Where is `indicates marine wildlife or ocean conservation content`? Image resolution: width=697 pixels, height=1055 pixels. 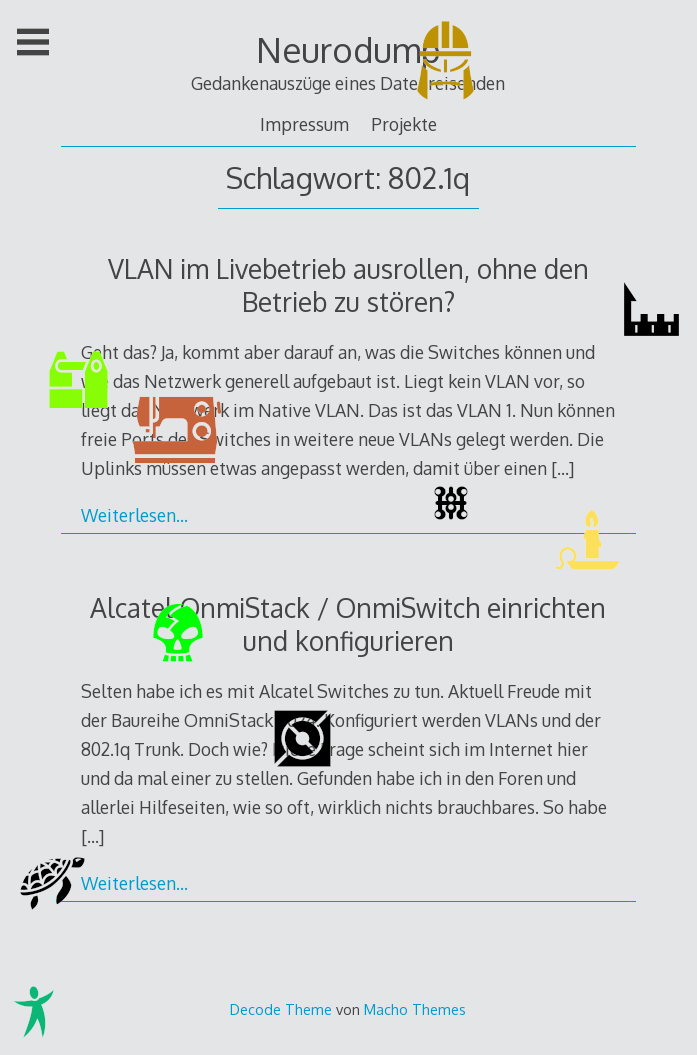 indicates marine wildlife or ocean conservation content is located at coordinates (52, 883).